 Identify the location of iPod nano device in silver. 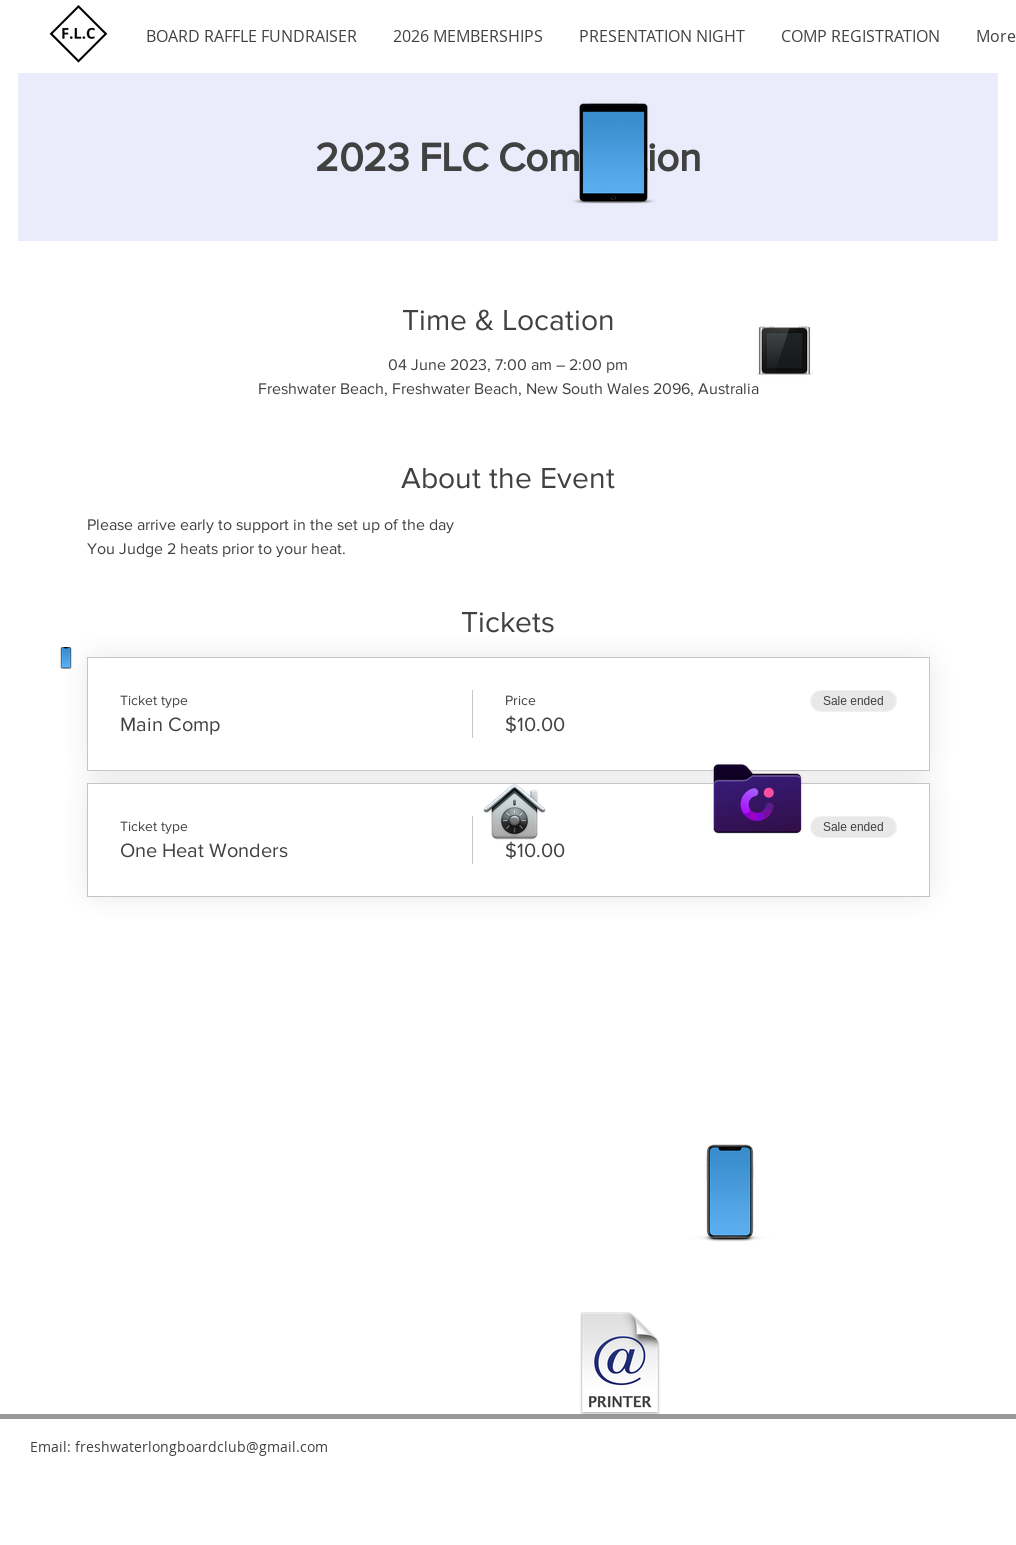
(784, 350).